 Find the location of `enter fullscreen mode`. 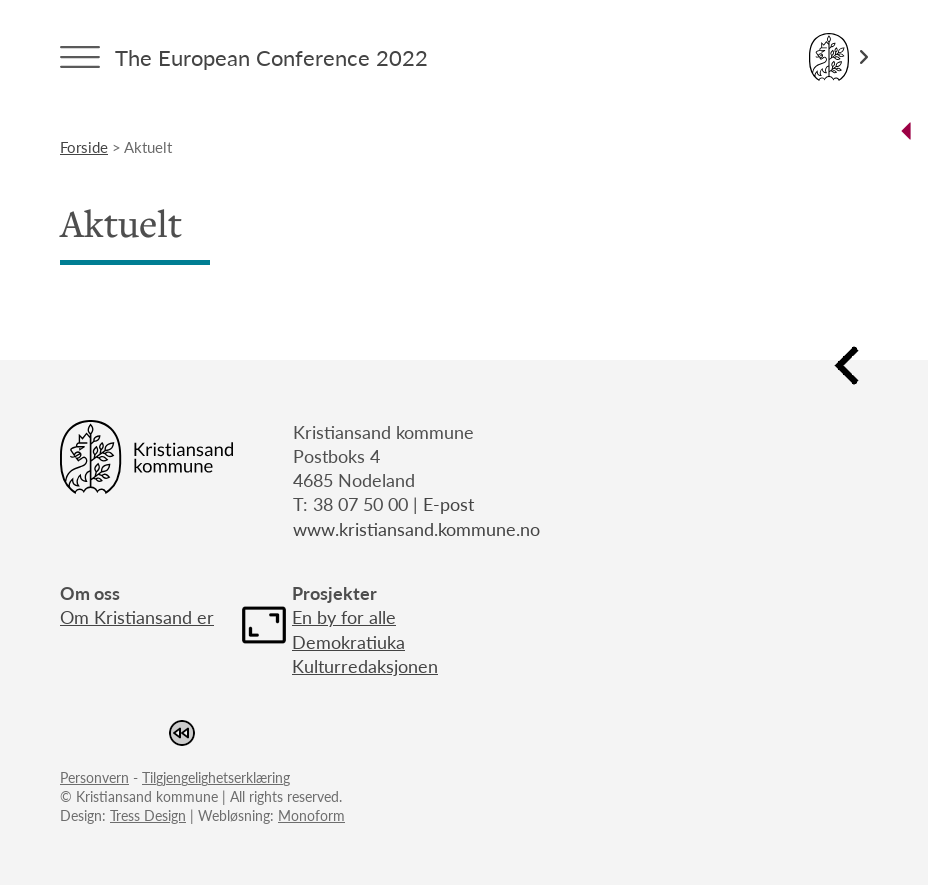

enter fullscreen mode is located at coordinates (264, 625).